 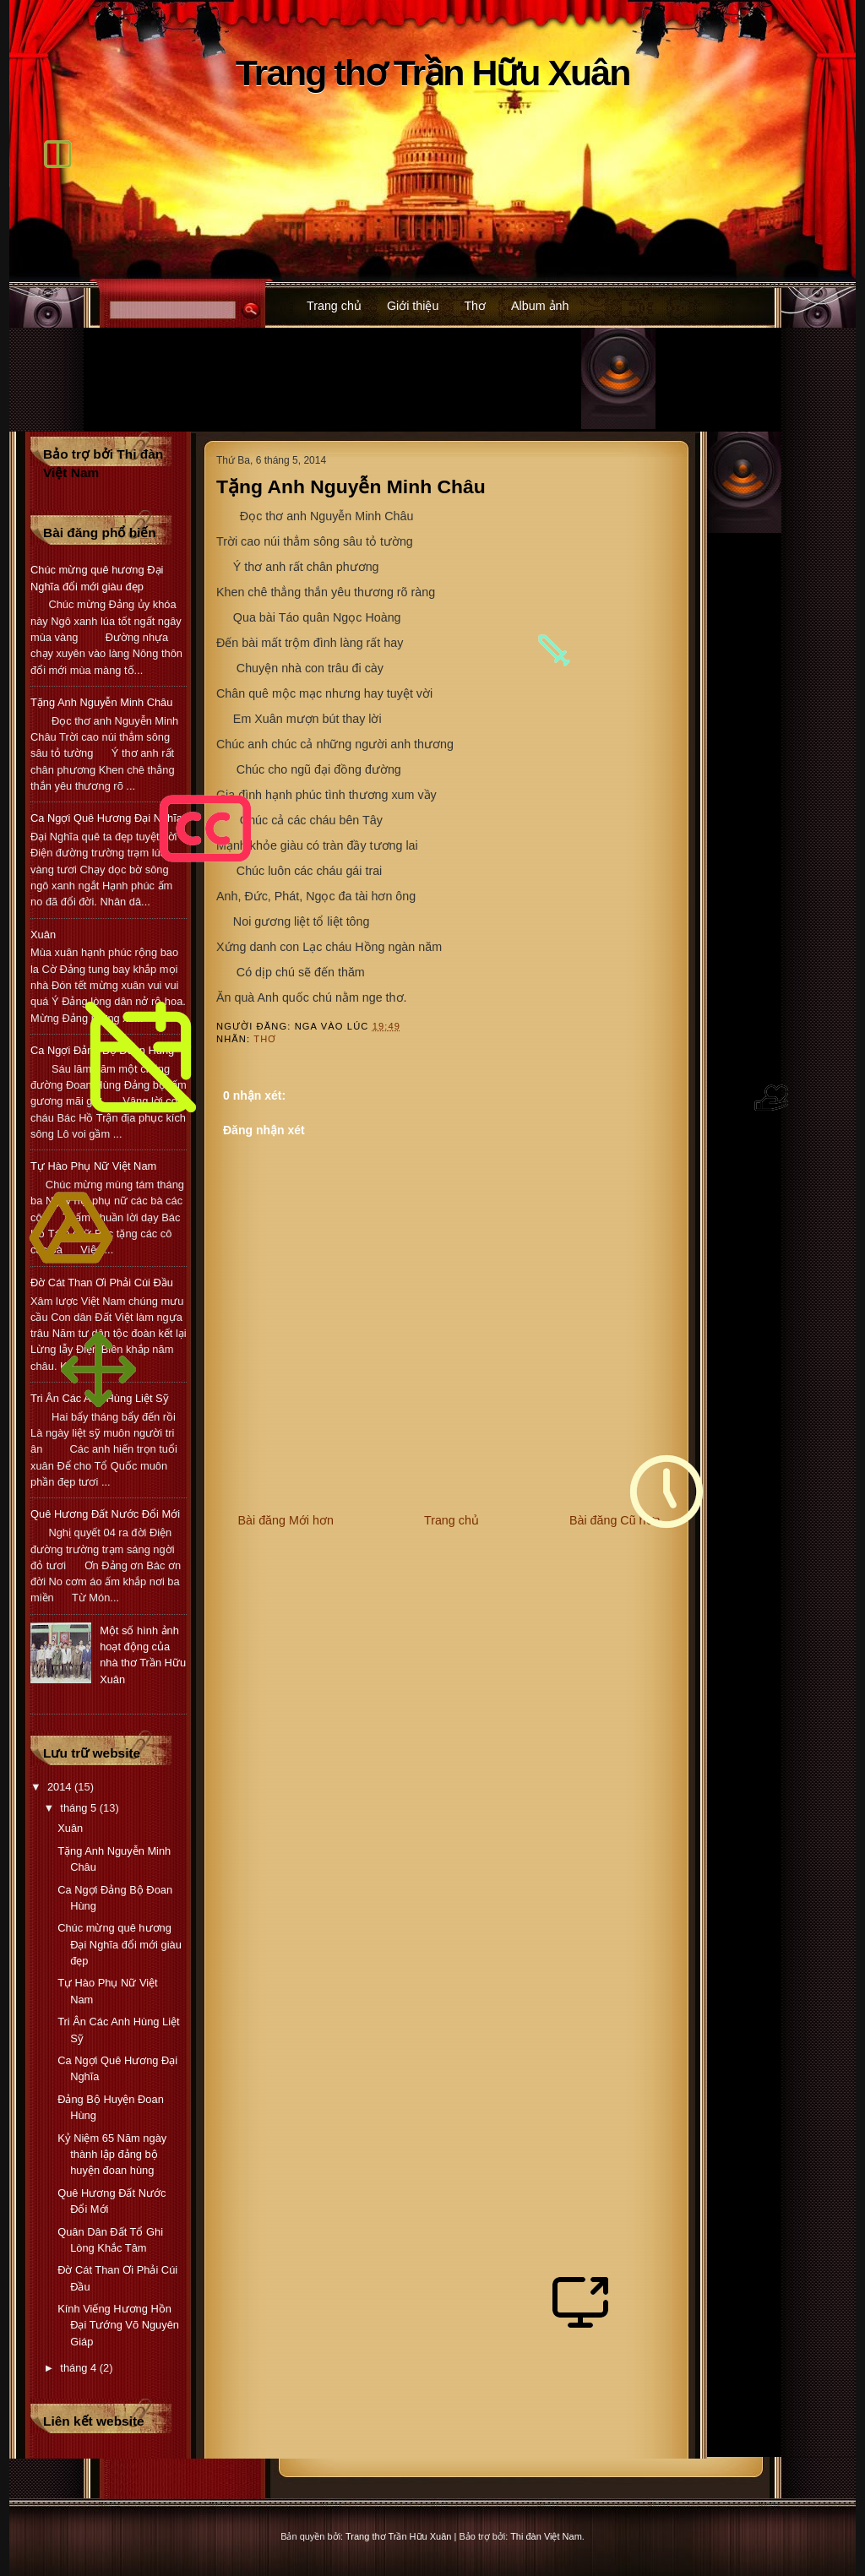 I want to click on donate or make a charitable contribution, so click(x=772, y=1098).